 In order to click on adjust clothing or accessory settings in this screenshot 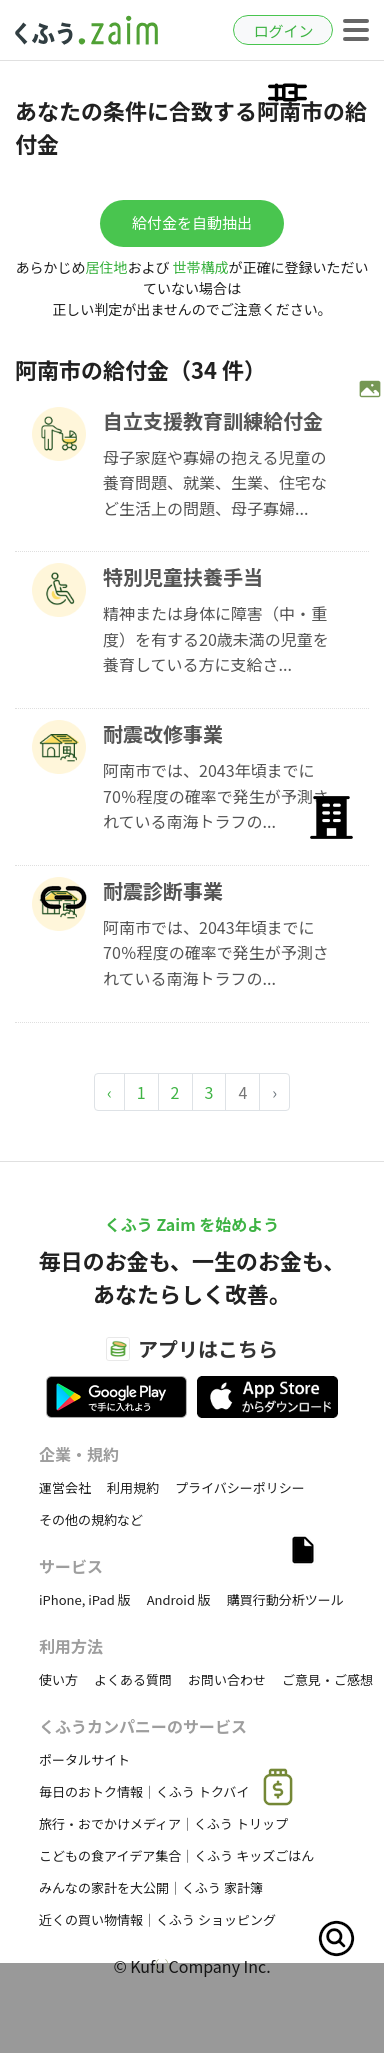, I will do `click(287, 92)`.